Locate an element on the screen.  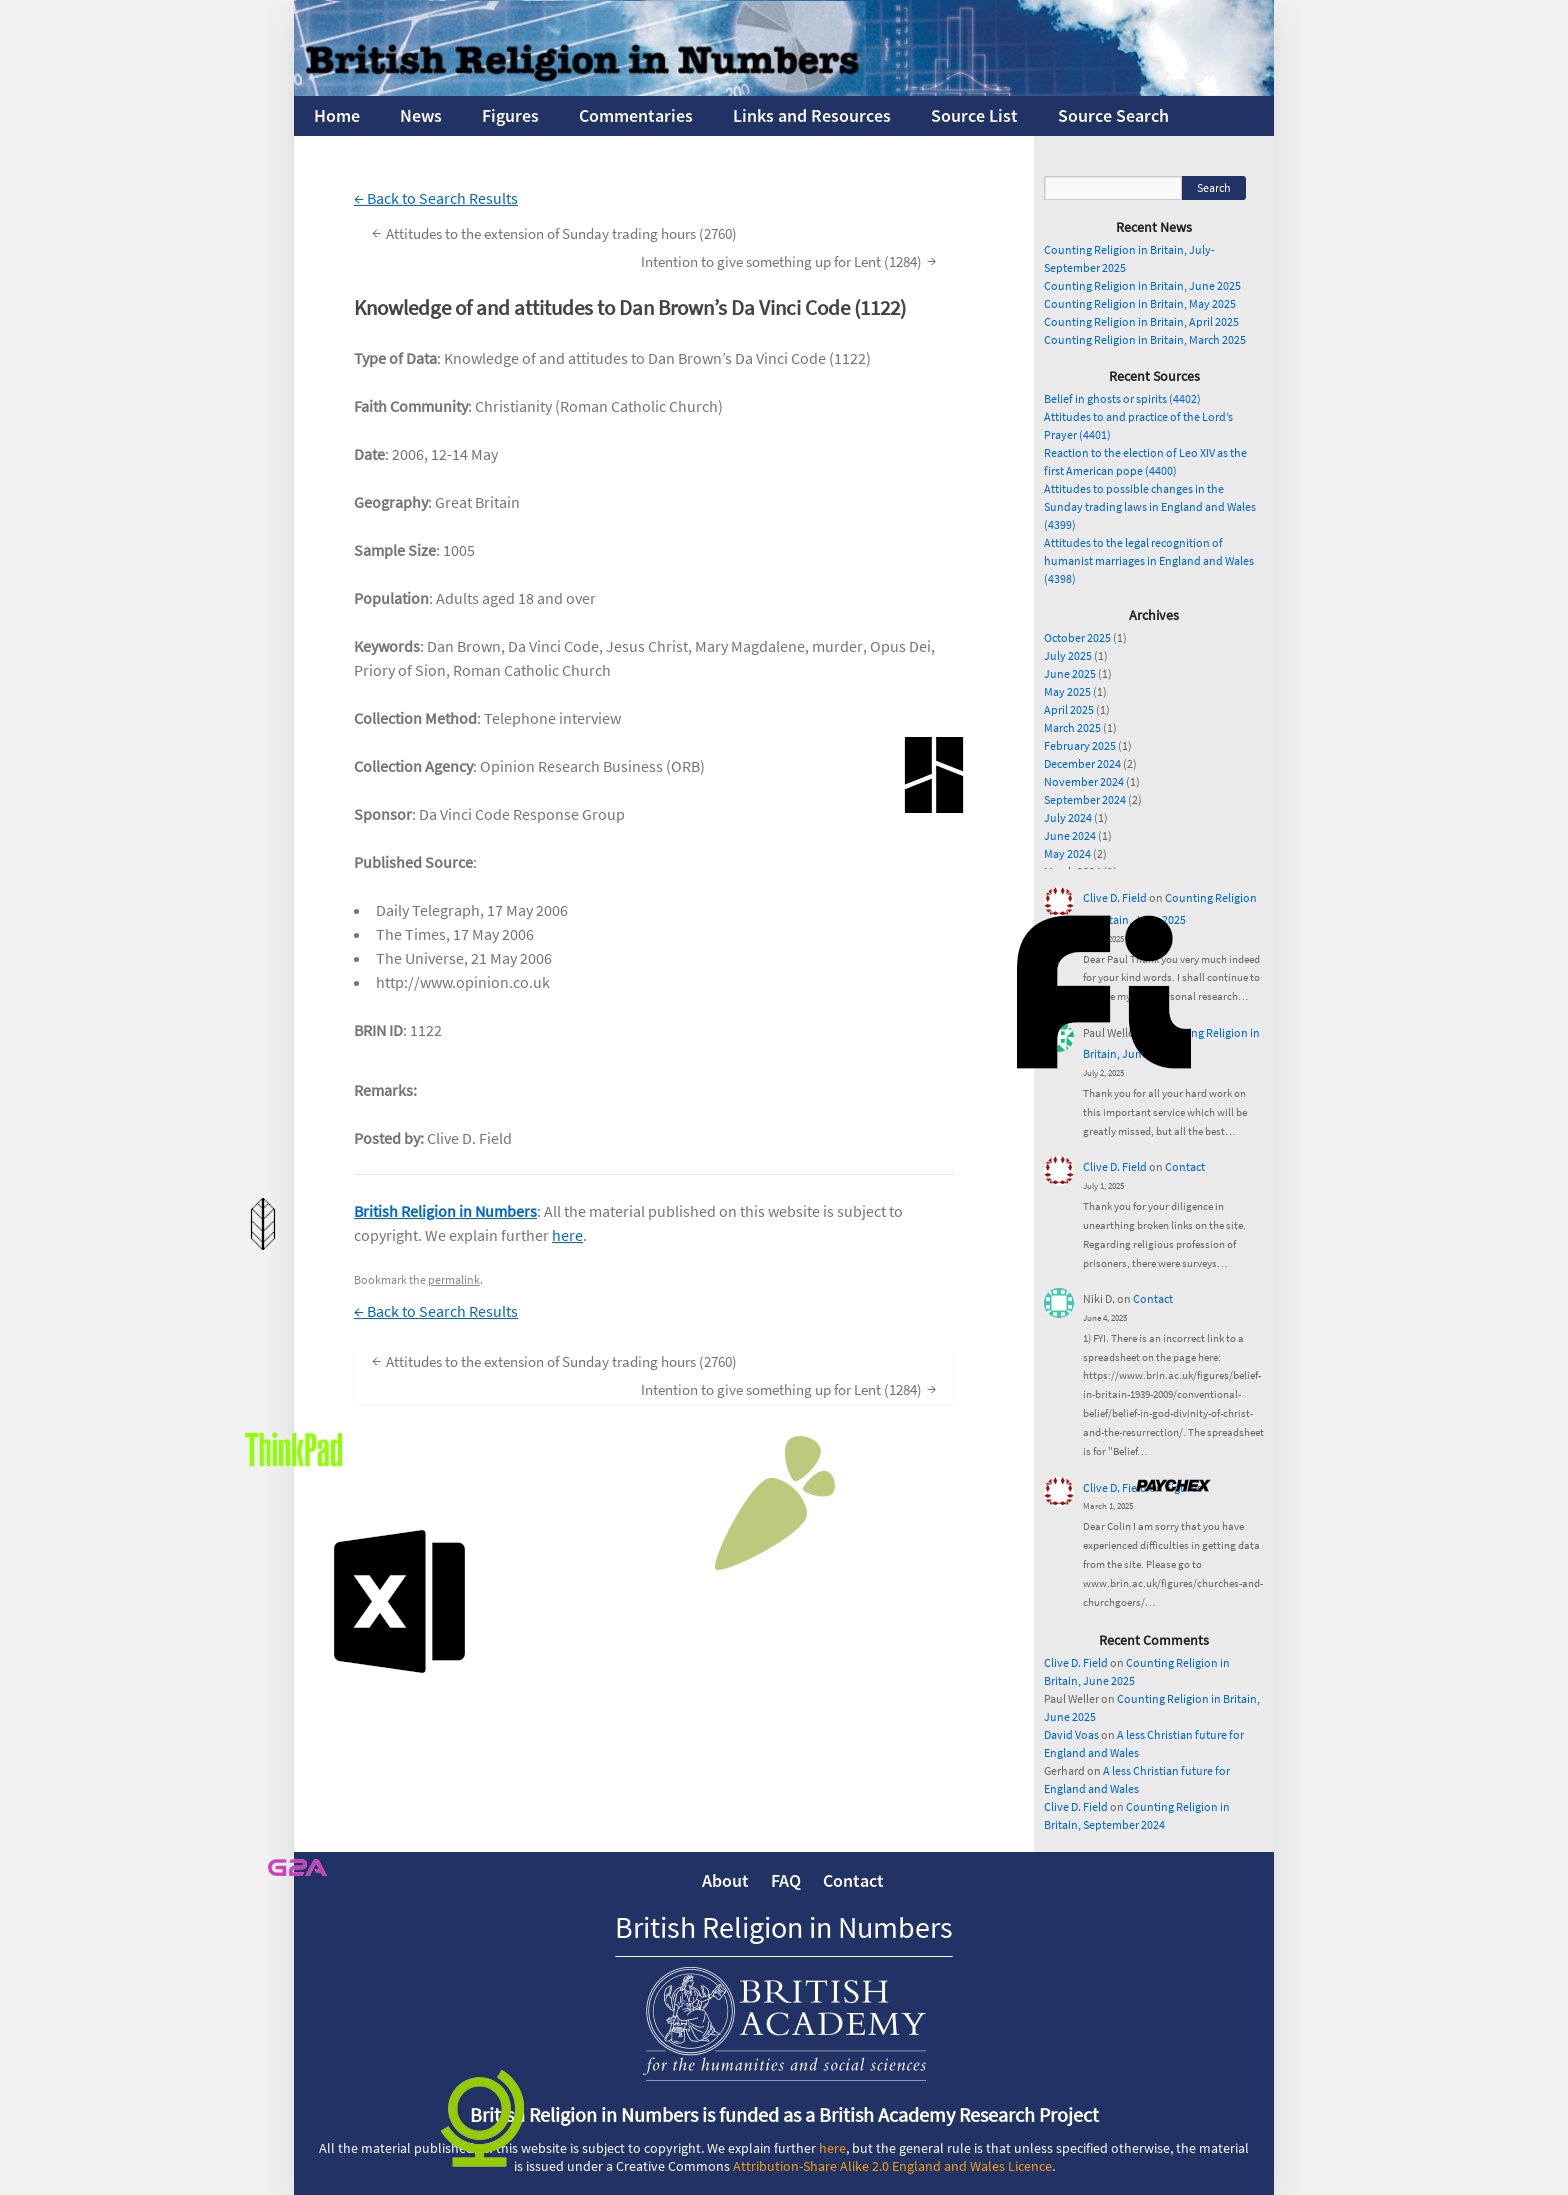
view global or worldwide settings is located at coordinates (479, 2117).